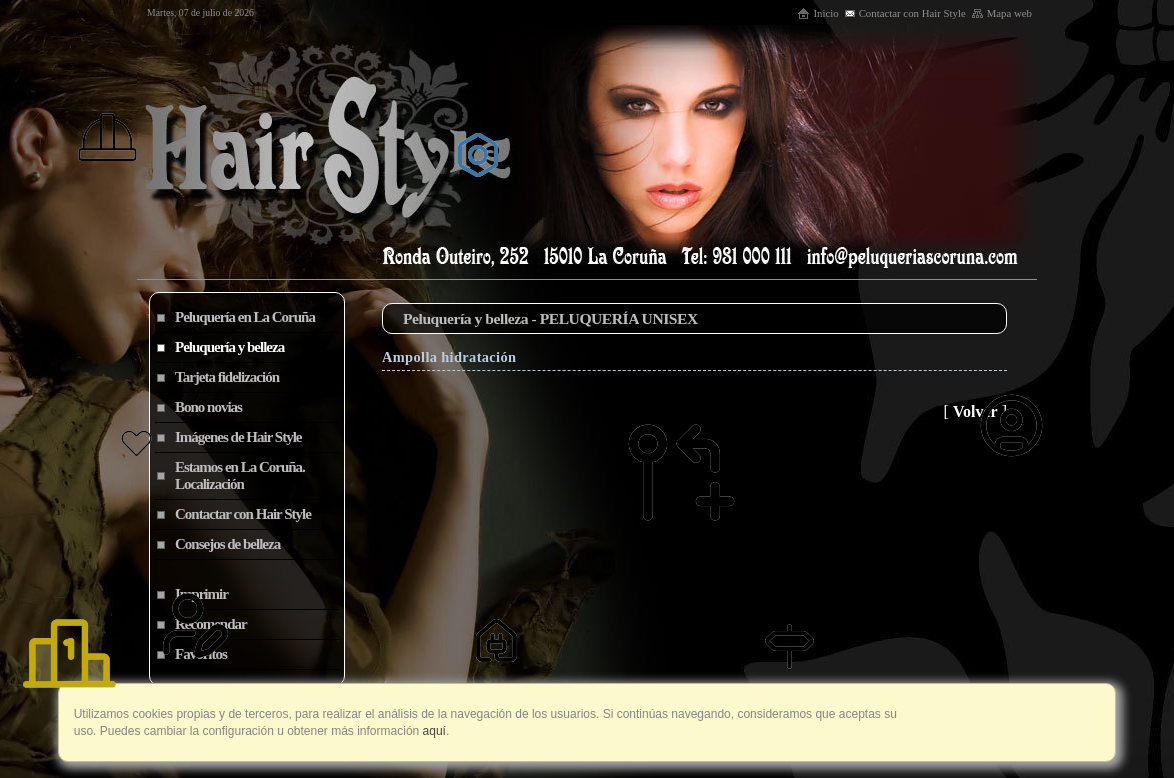 The height and width of the screenshot is (778, 1174). What do you see at coordinates (69, 653) in the screenshot?
I see `view leaderboard or rankings` at bounding box center [69, 653].